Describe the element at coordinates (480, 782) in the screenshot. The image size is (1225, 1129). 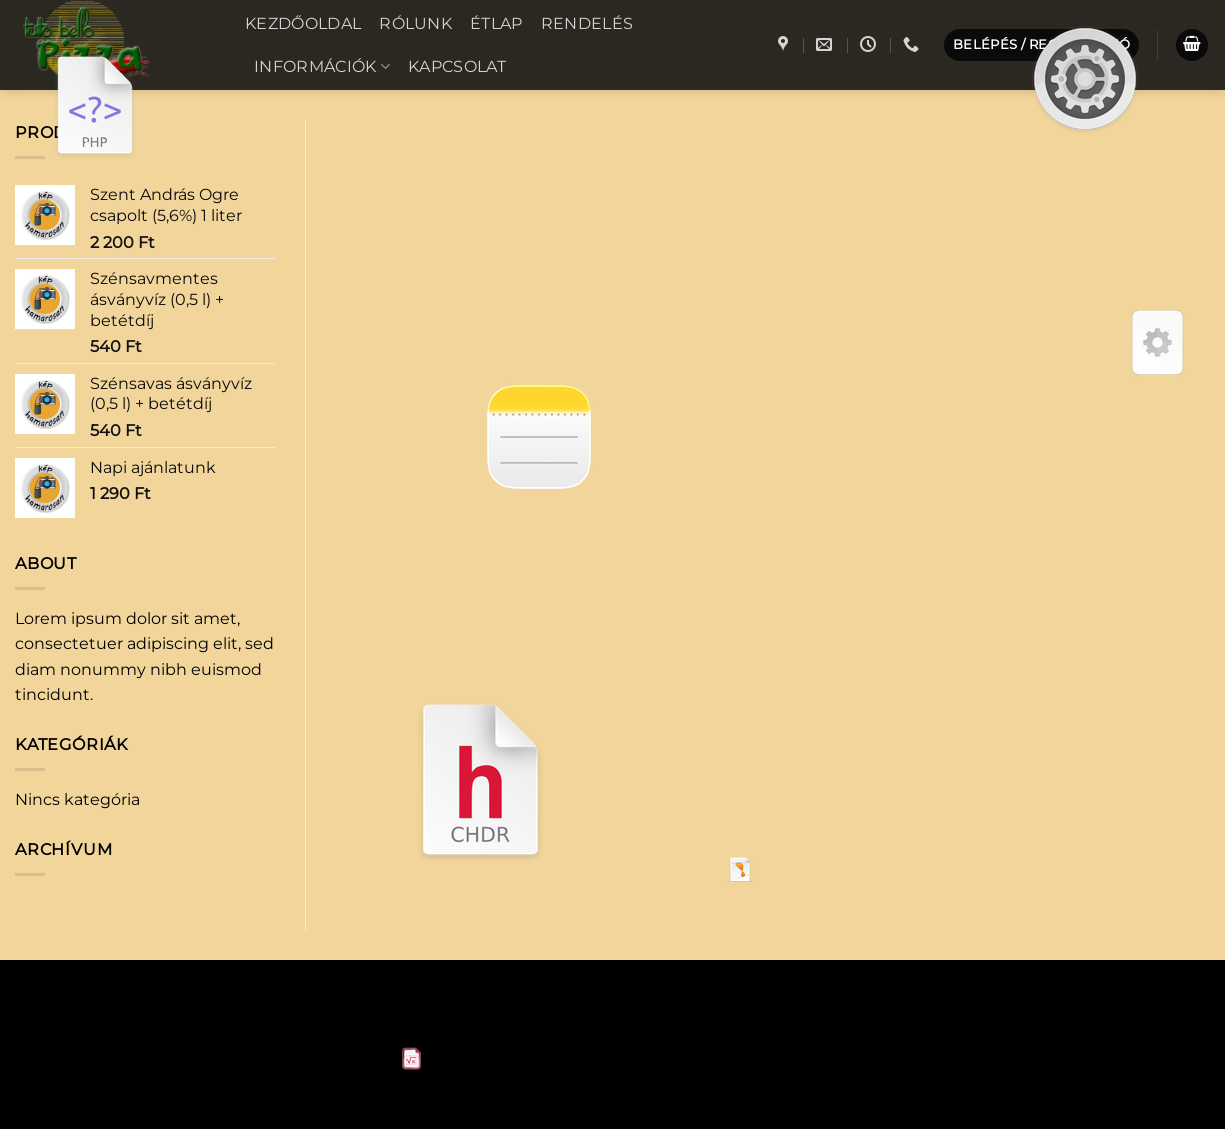
I see `a C/C++ header file (.h)` at that location.